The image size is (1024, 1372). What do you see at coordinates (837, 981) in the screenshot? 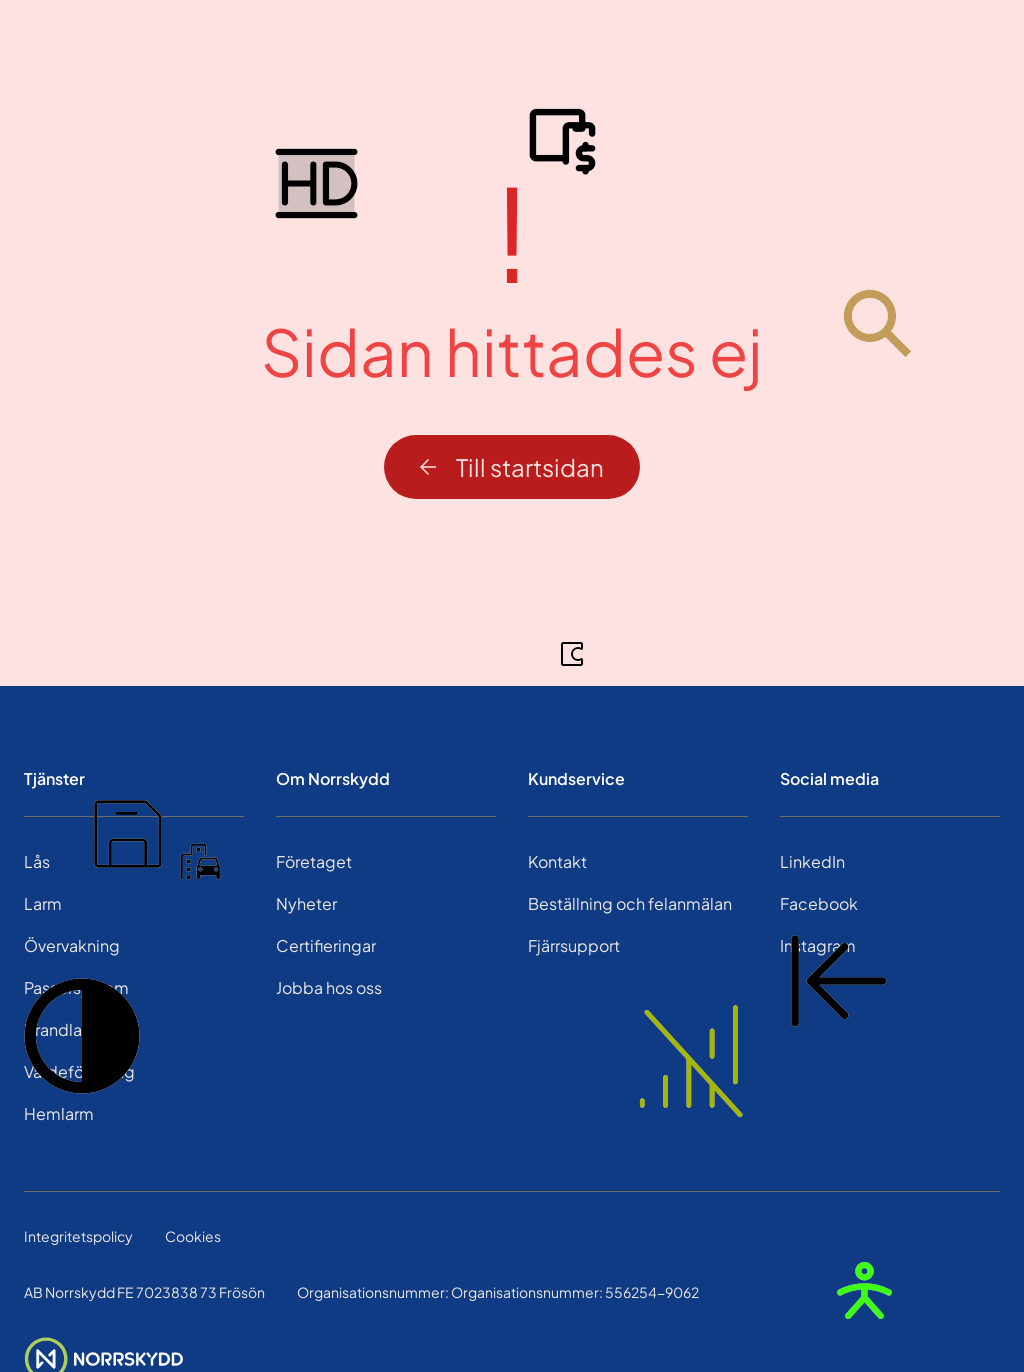
I see `go back to the beginning` at bounding box center [837, 981].